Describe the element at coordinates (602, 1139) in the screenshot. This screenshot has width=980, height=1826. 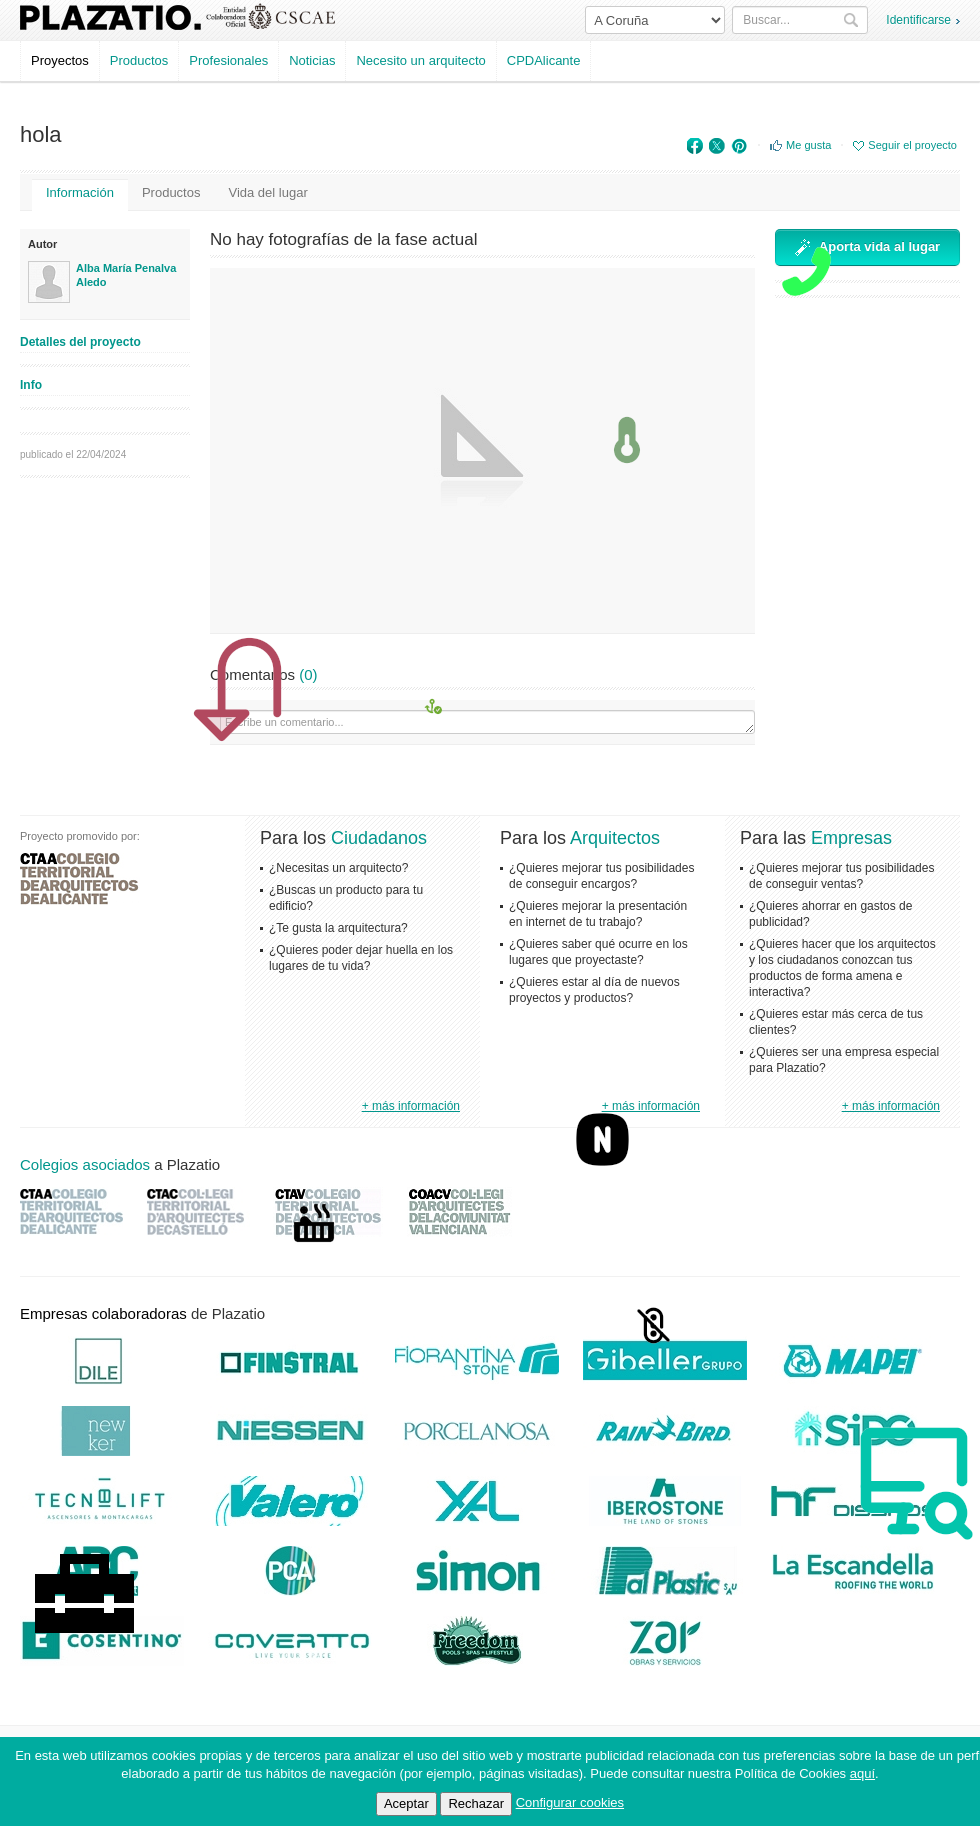
I see `indicates an item starting with the letter N` at that location.